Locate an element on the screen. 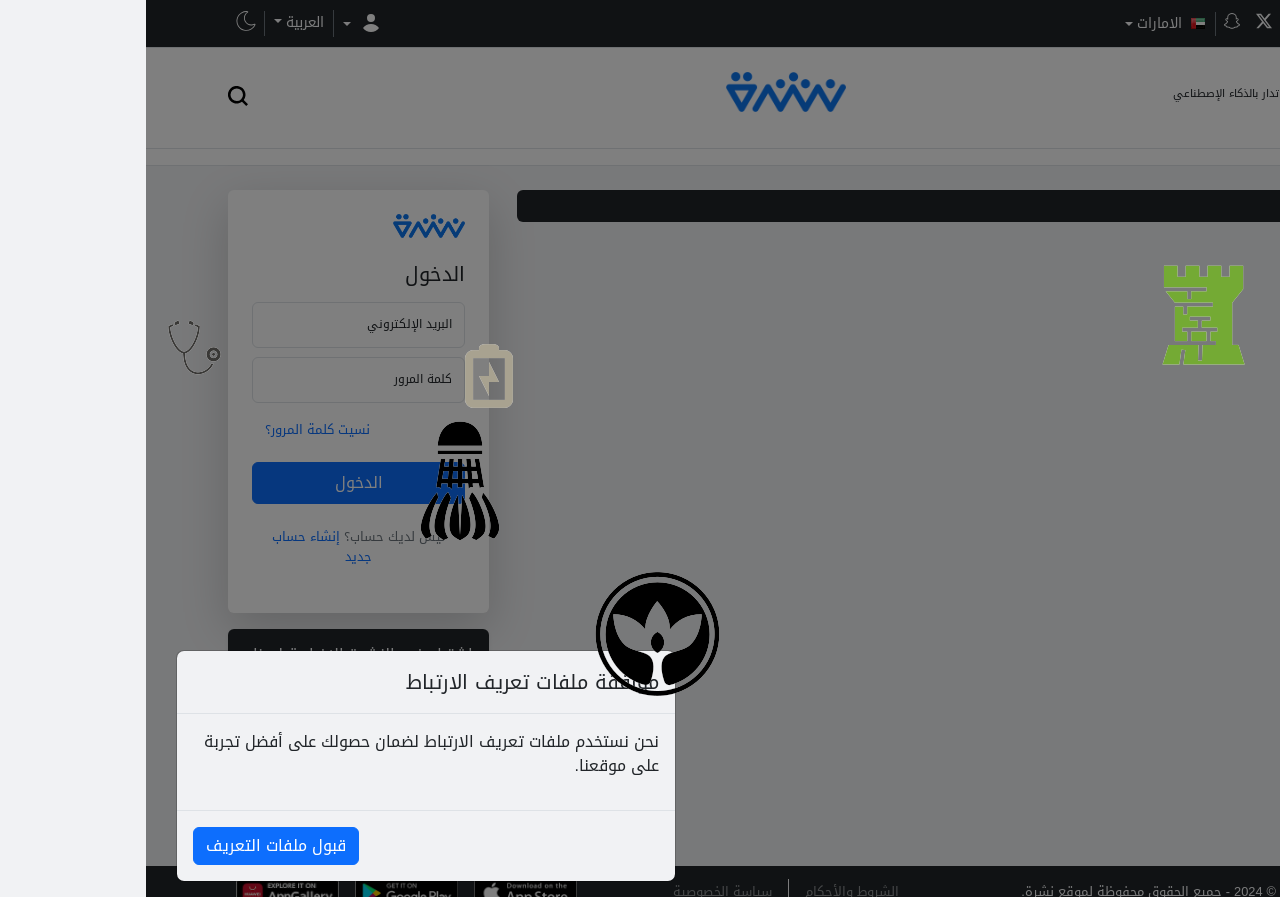  access badminton game or activity is located at coordinates (460, 481).